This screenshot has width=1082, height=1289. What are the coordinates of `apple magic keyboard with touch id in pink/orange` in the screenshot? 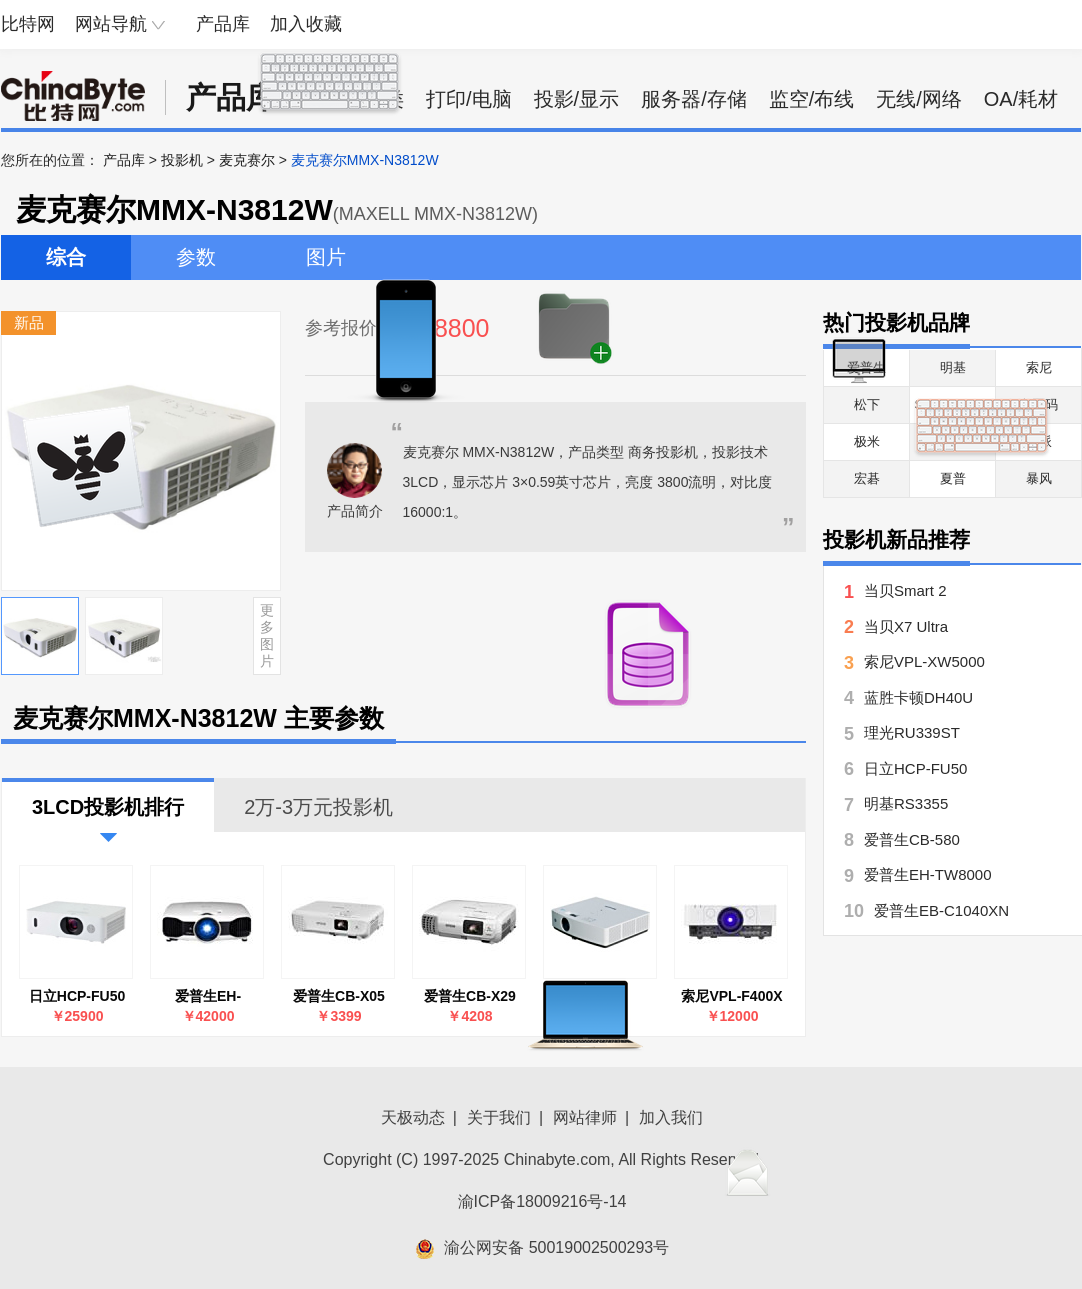 It's located at (981, 425).